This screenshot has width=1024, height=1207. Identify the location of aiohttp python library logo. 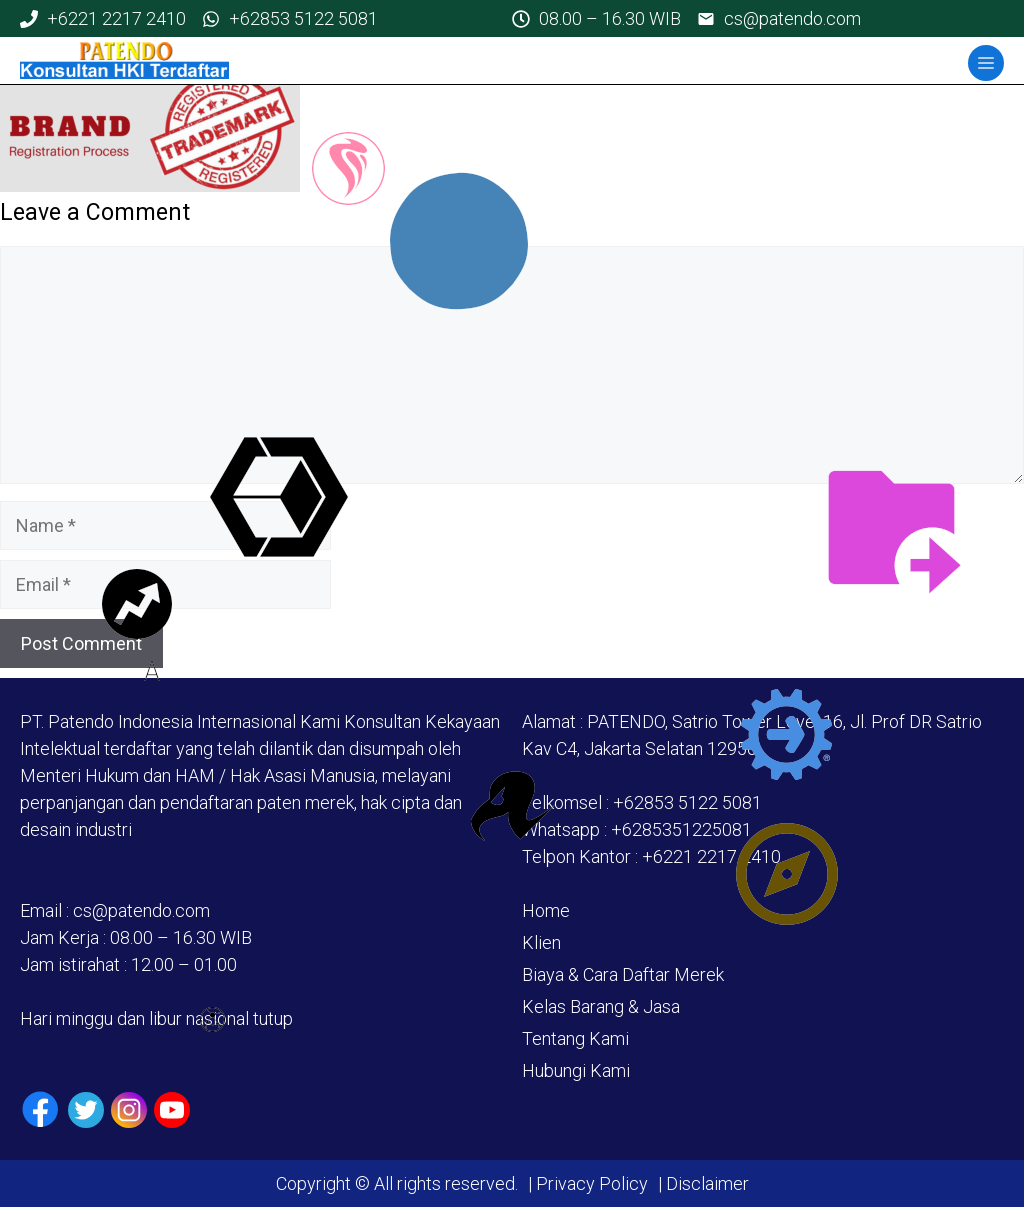
(212, 1019).